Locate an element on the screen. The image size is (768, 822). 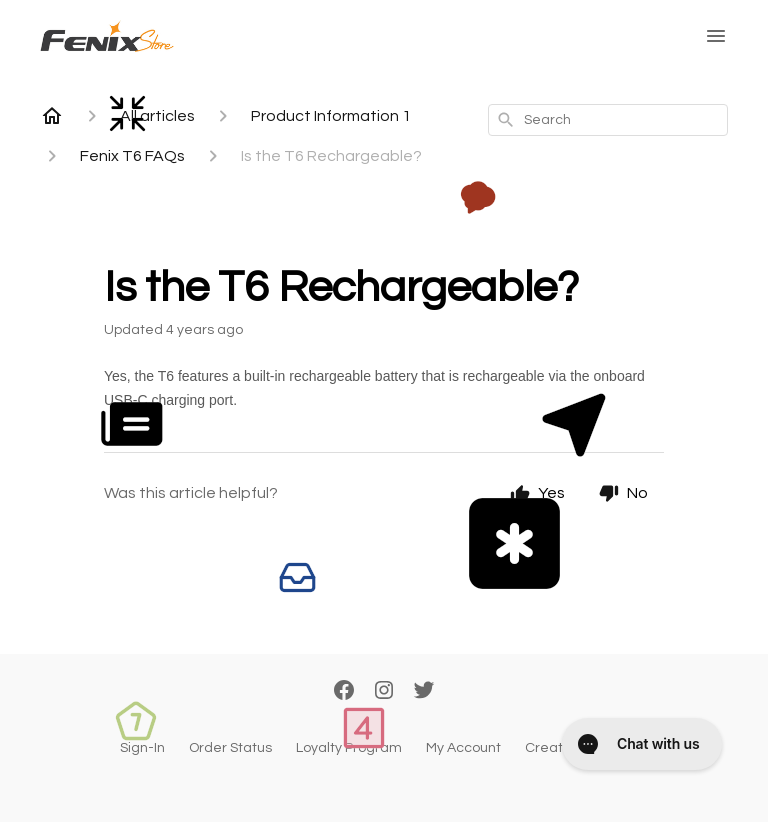
navigate to your current location is located at coordinates (576, 423).